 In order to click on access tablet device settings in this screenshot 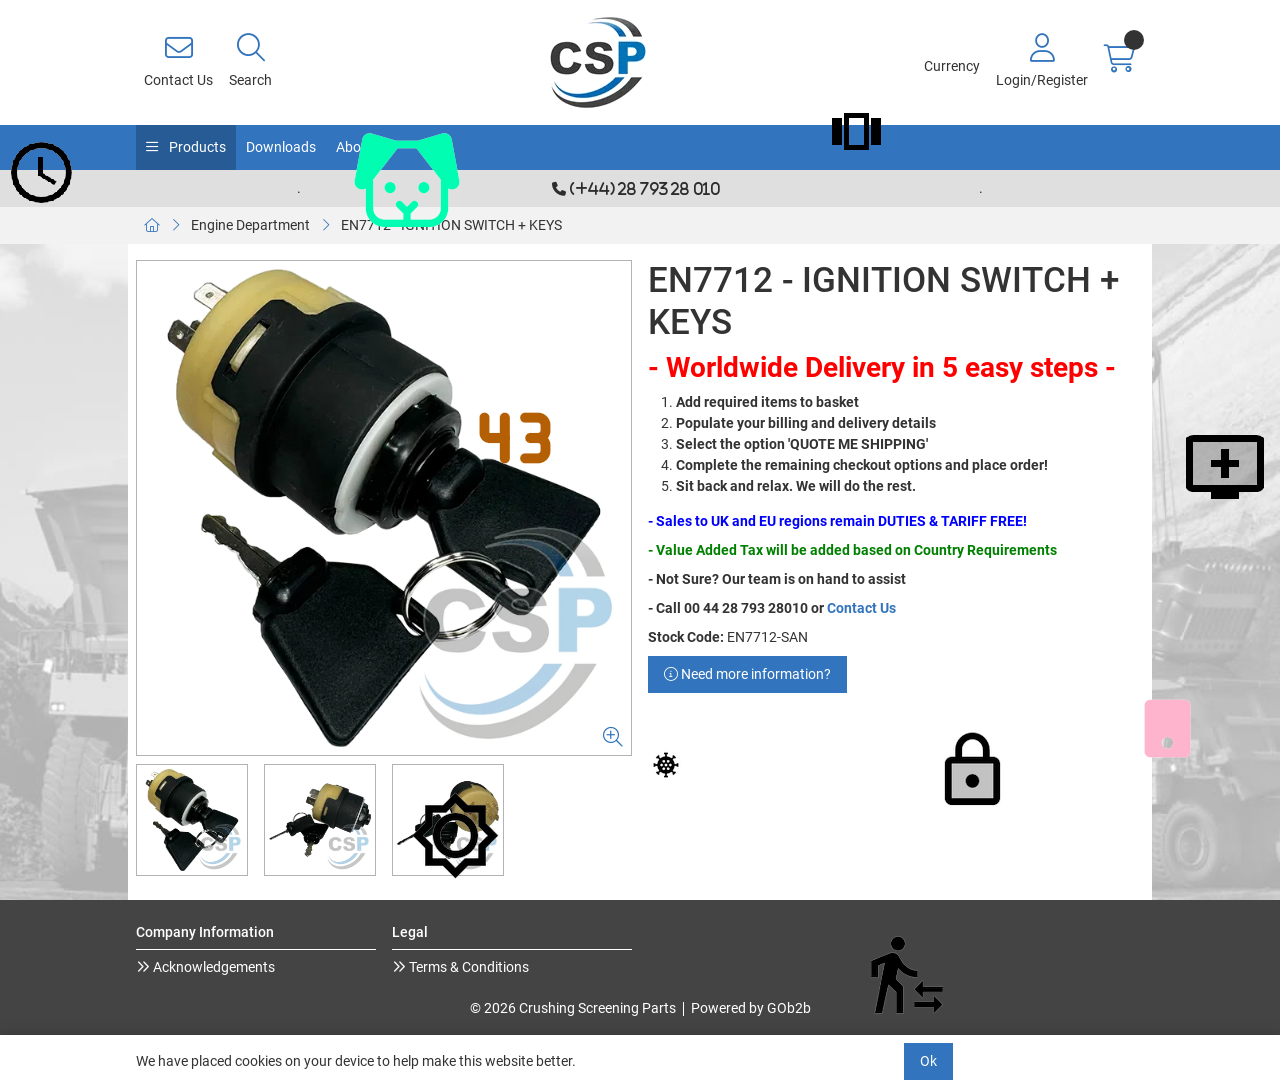, I will do `click(1167, 728)`.